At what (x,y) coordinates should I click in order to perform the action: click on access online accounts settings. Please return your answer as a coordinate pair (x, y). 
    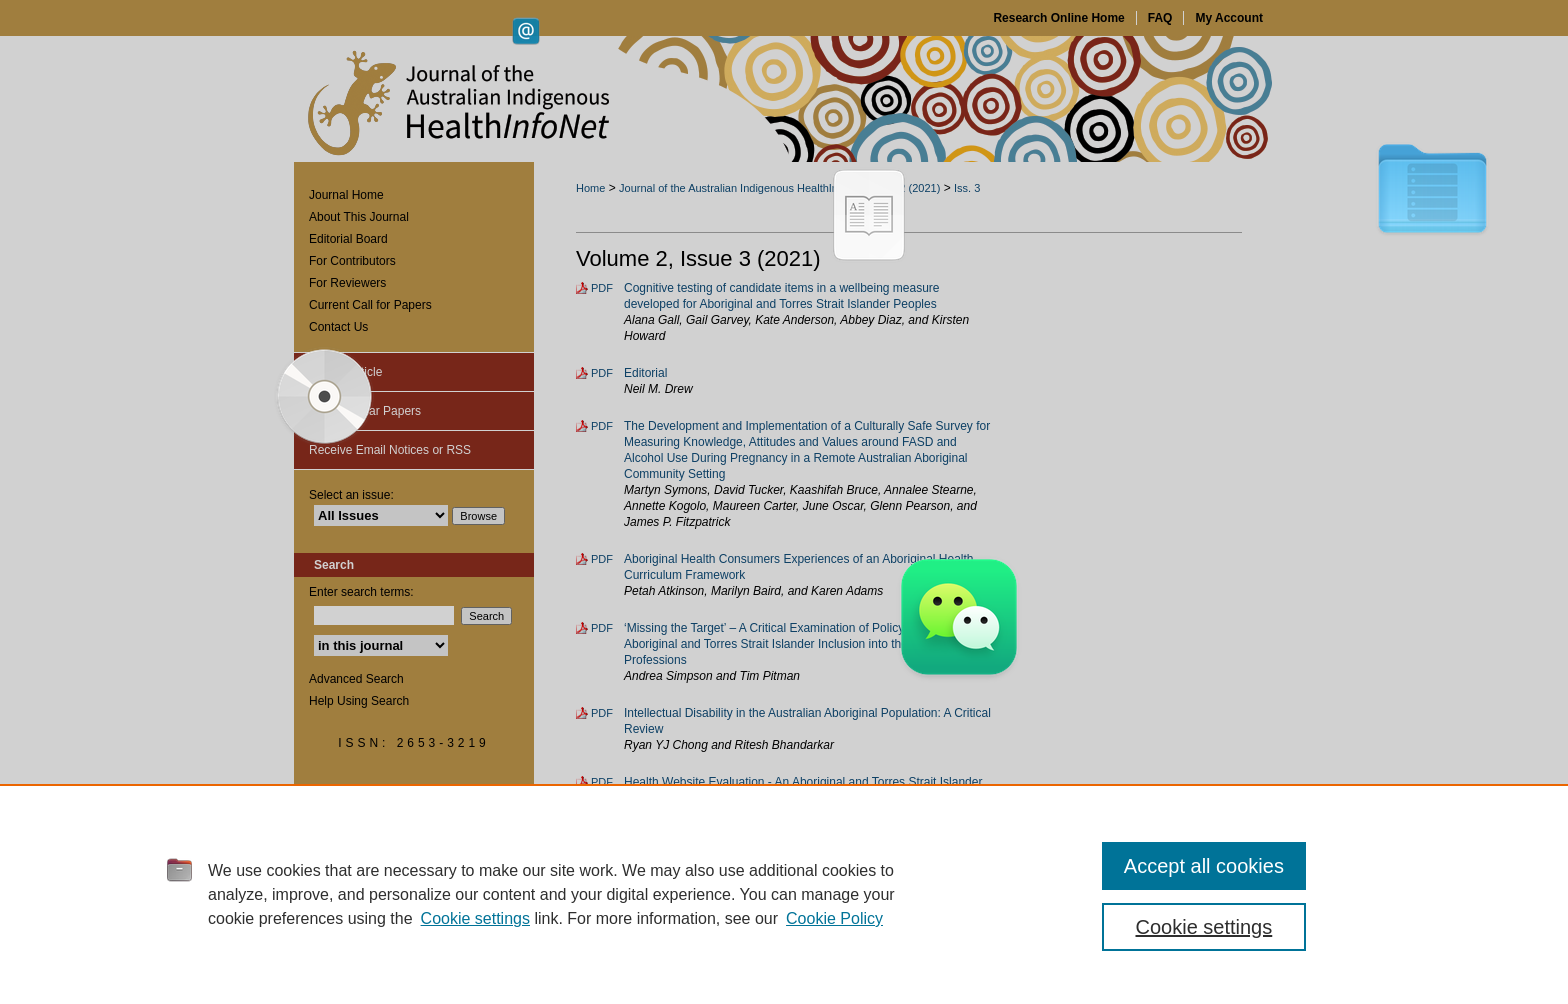
    Looking at the image, I should click on (526, 31).